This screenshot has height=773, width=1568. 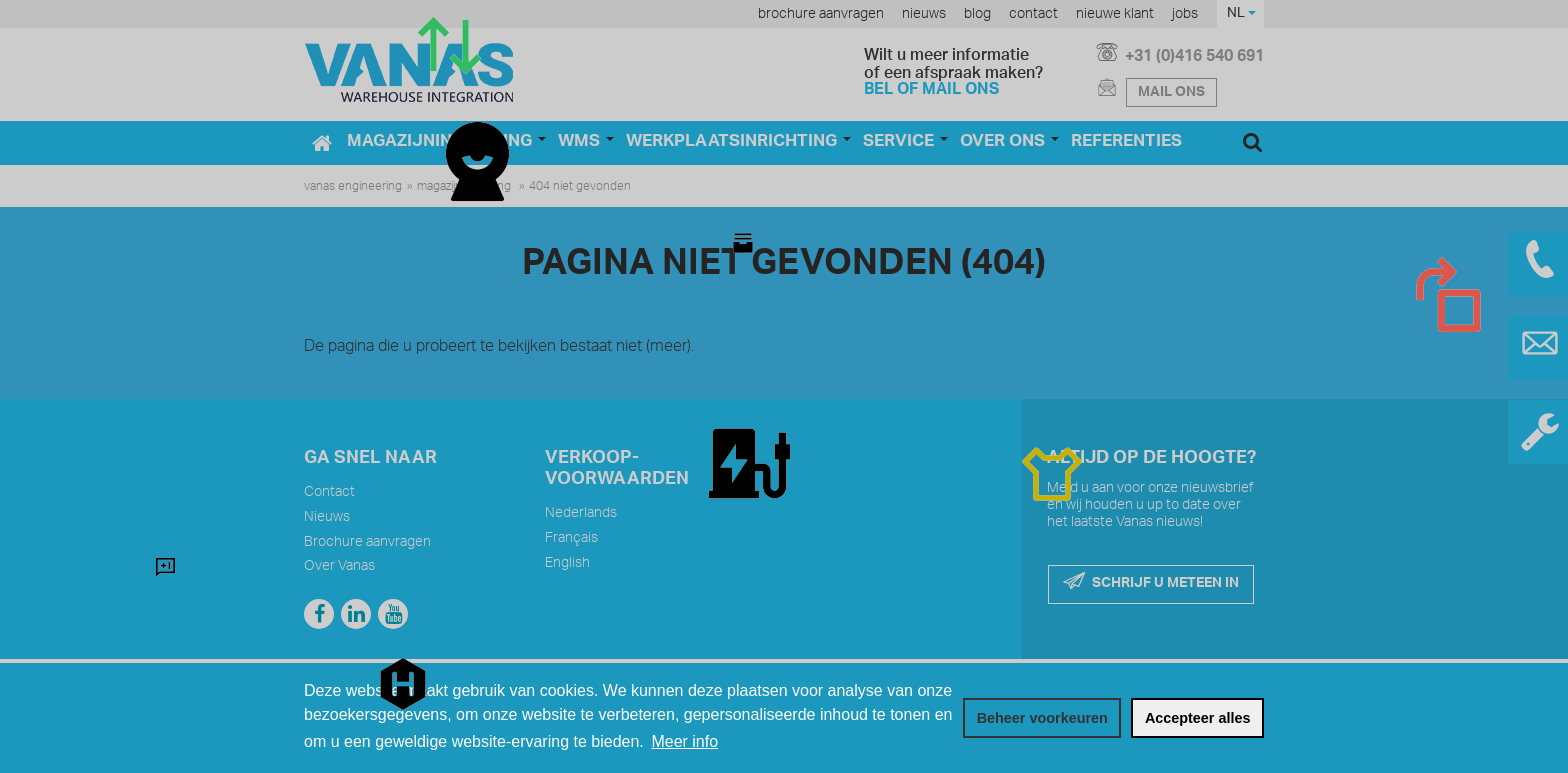 What do you see at coordinates (165, 566) in the screenshot?
I see `add a follow-up message to a conversation` at bounding box center [165, 566].